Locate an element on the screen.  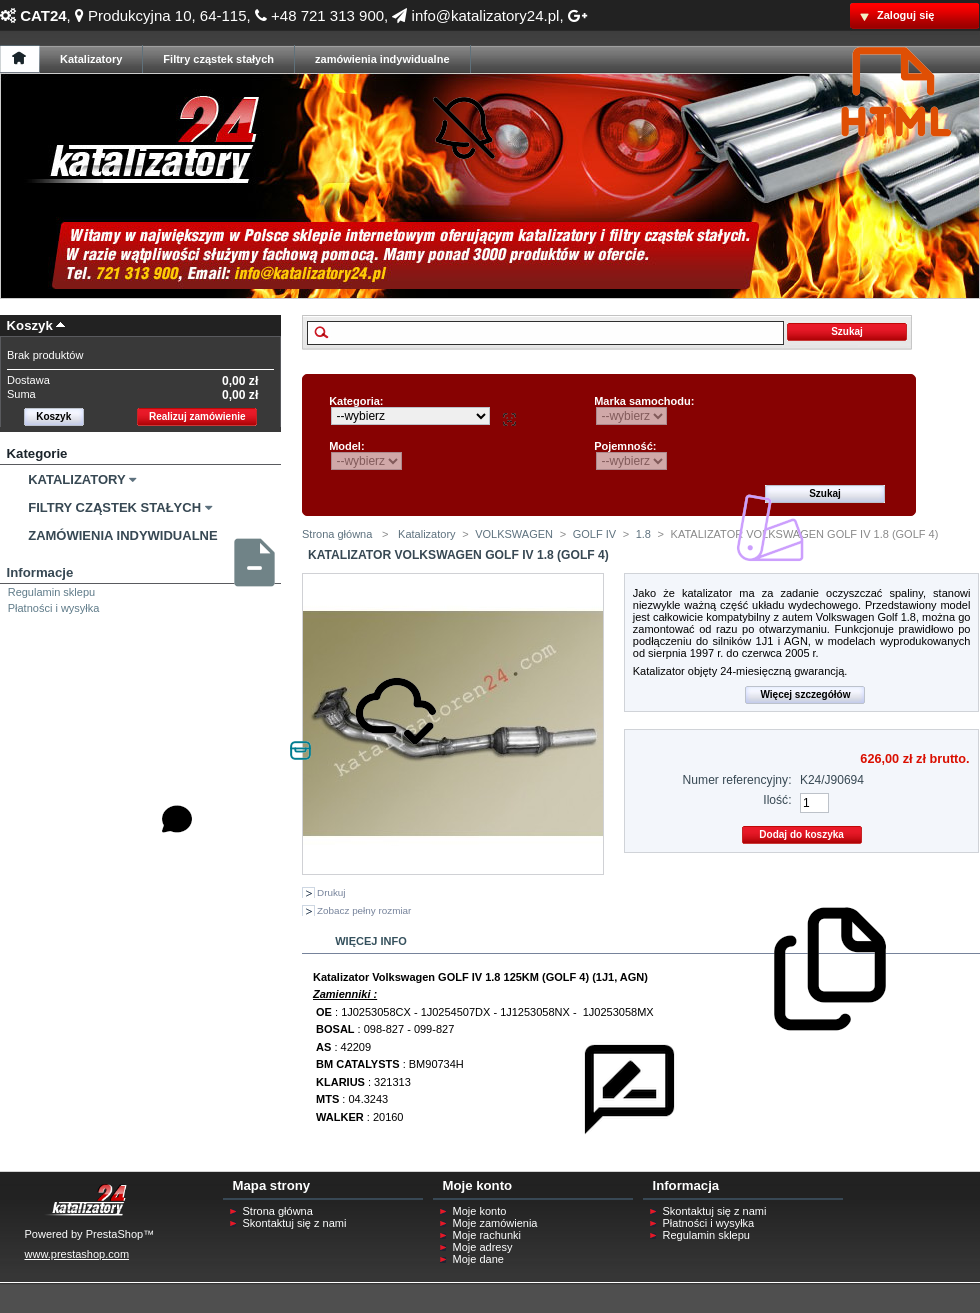
view multiple files or documents is located at coordinates (830, 969).